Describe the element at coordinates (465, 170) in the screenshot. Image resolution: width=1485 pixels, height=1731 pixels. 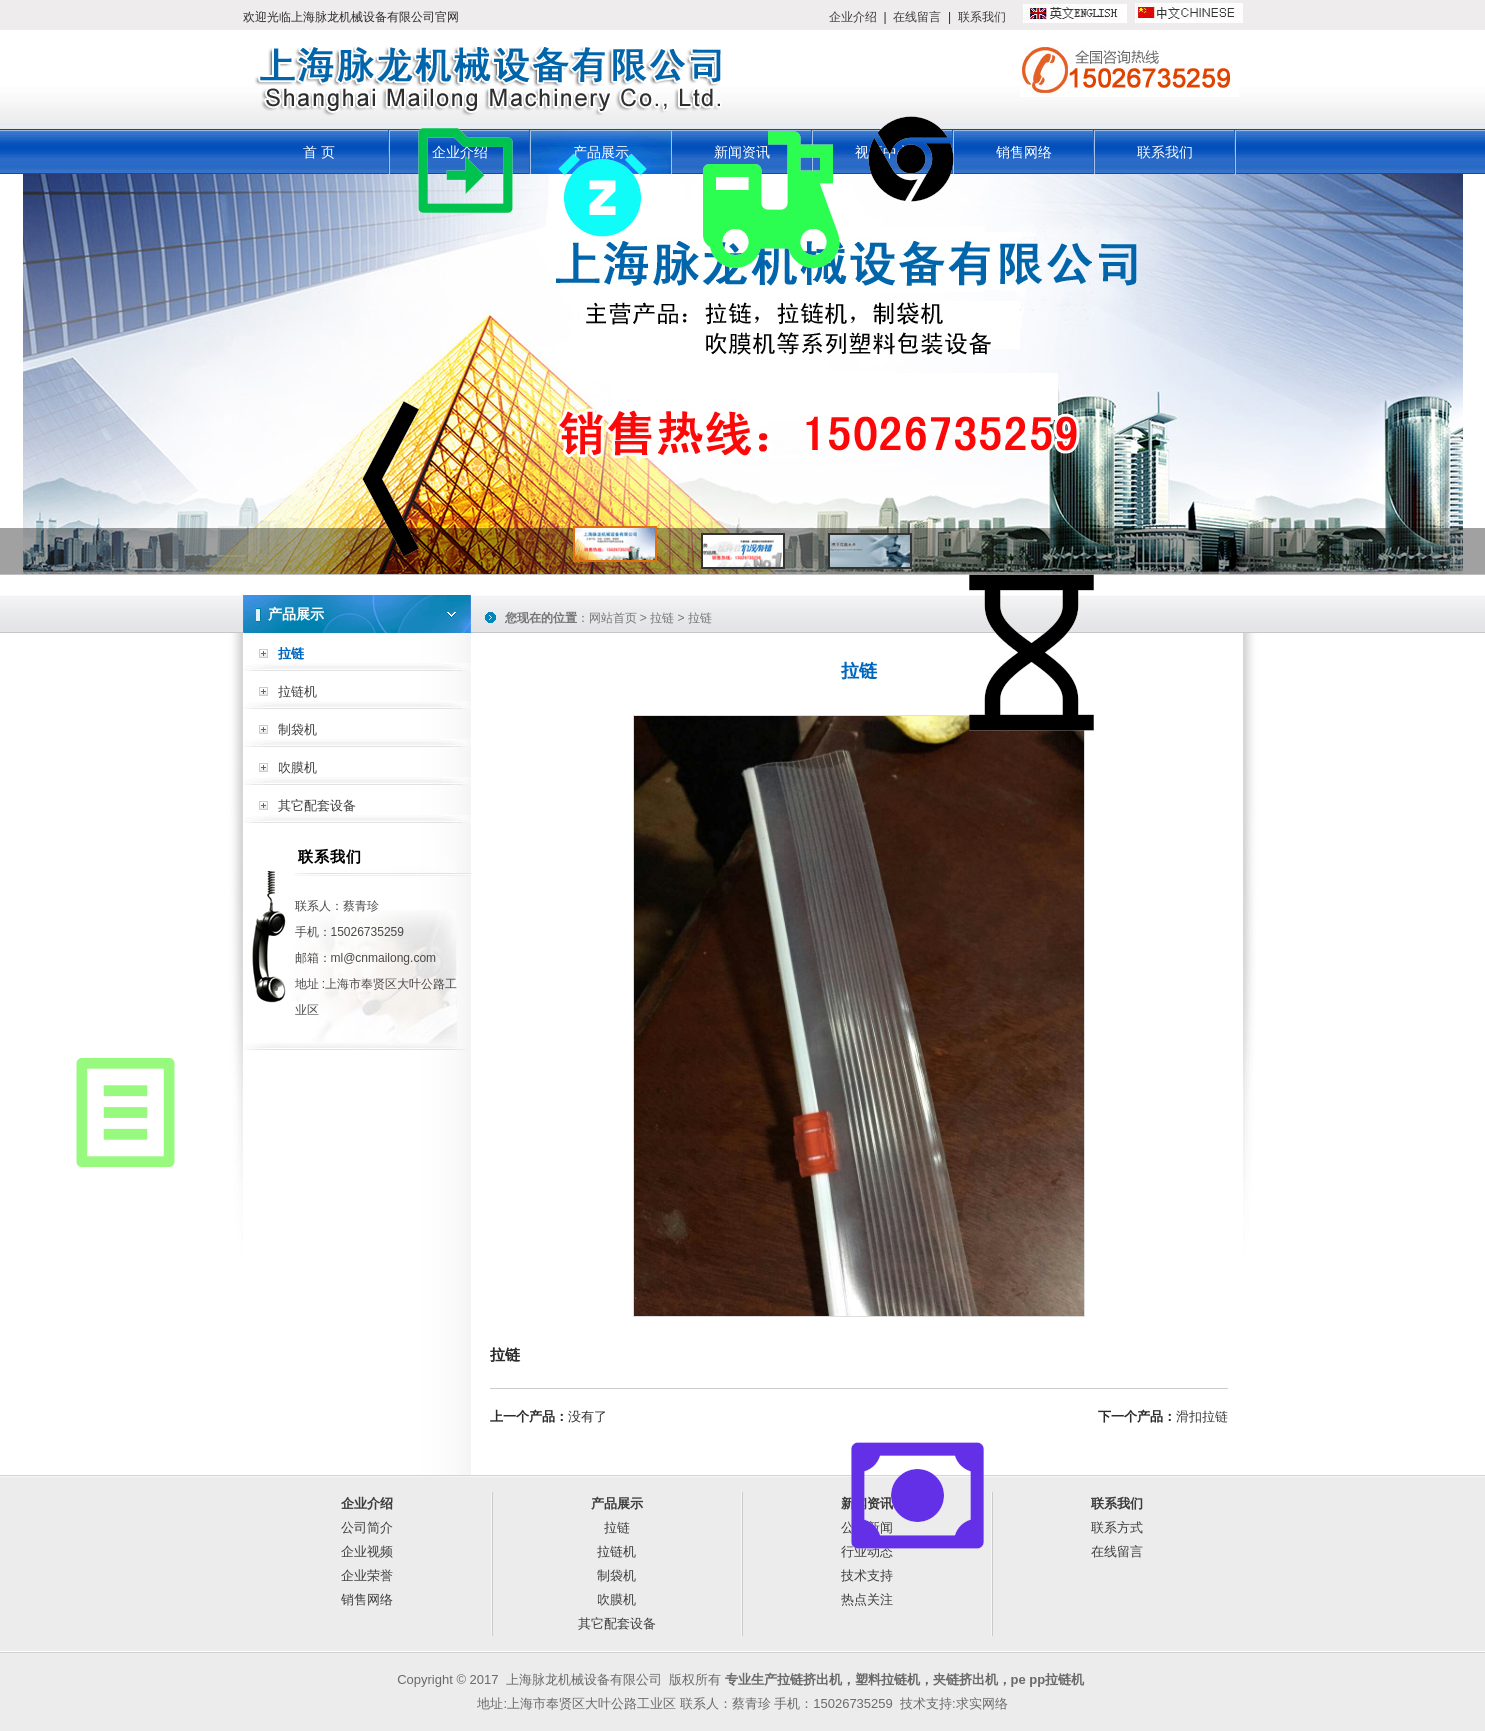
I see `move files to another folder` at that location.